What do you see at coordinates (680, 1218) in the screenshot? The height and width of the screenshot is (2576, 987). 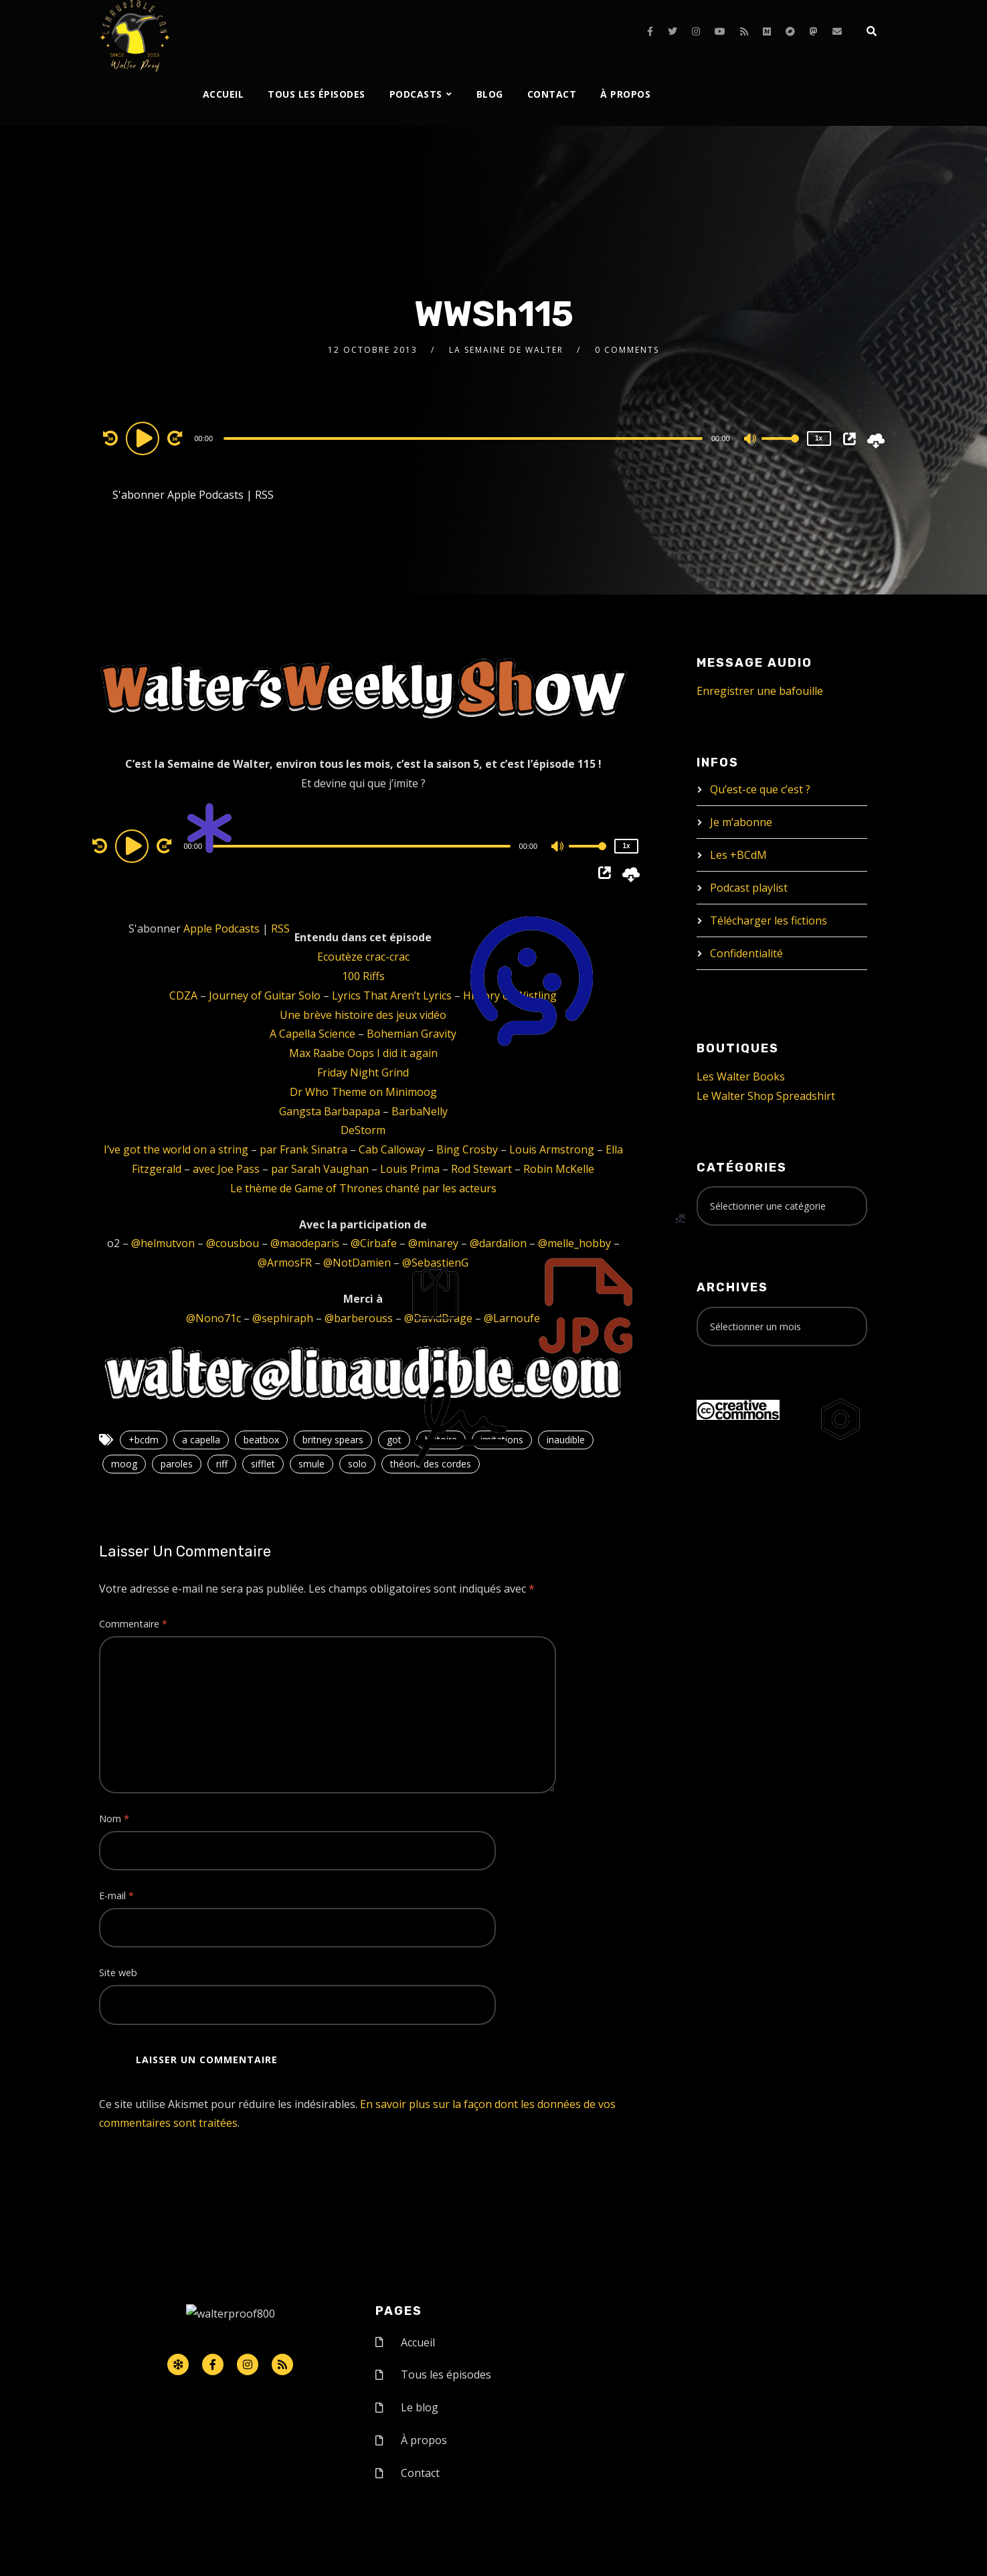 I see `vacation or travel mode` at bounding box center [680, 1218].